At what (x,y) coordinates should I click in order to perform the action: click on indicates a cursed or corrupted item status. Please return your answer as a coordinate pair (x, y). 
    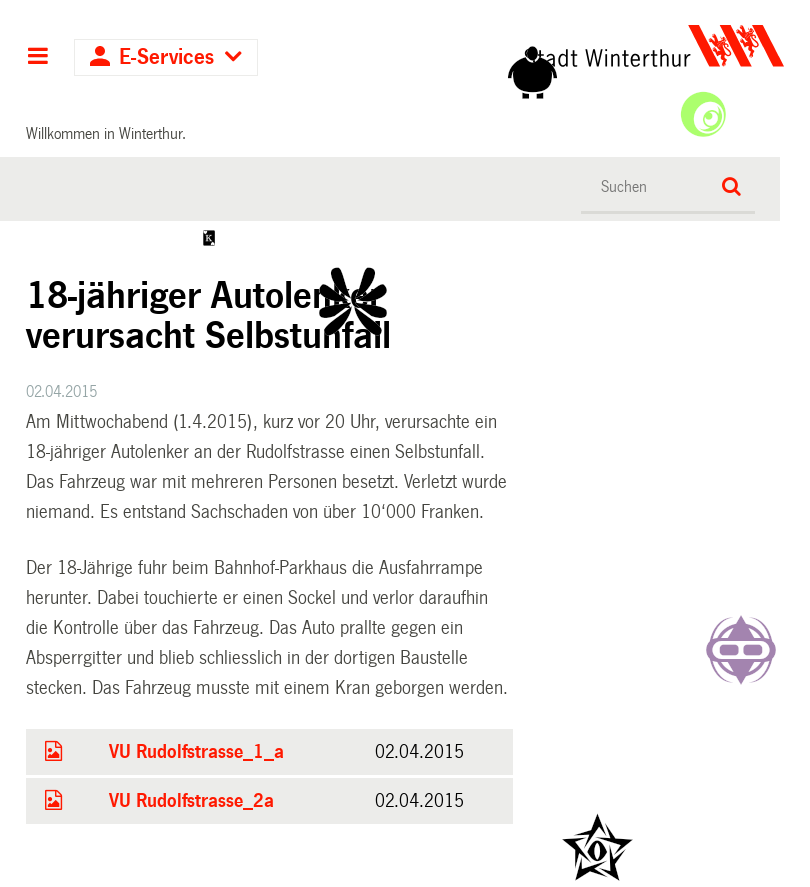
    Looking at the image, I should click on (597, 849).